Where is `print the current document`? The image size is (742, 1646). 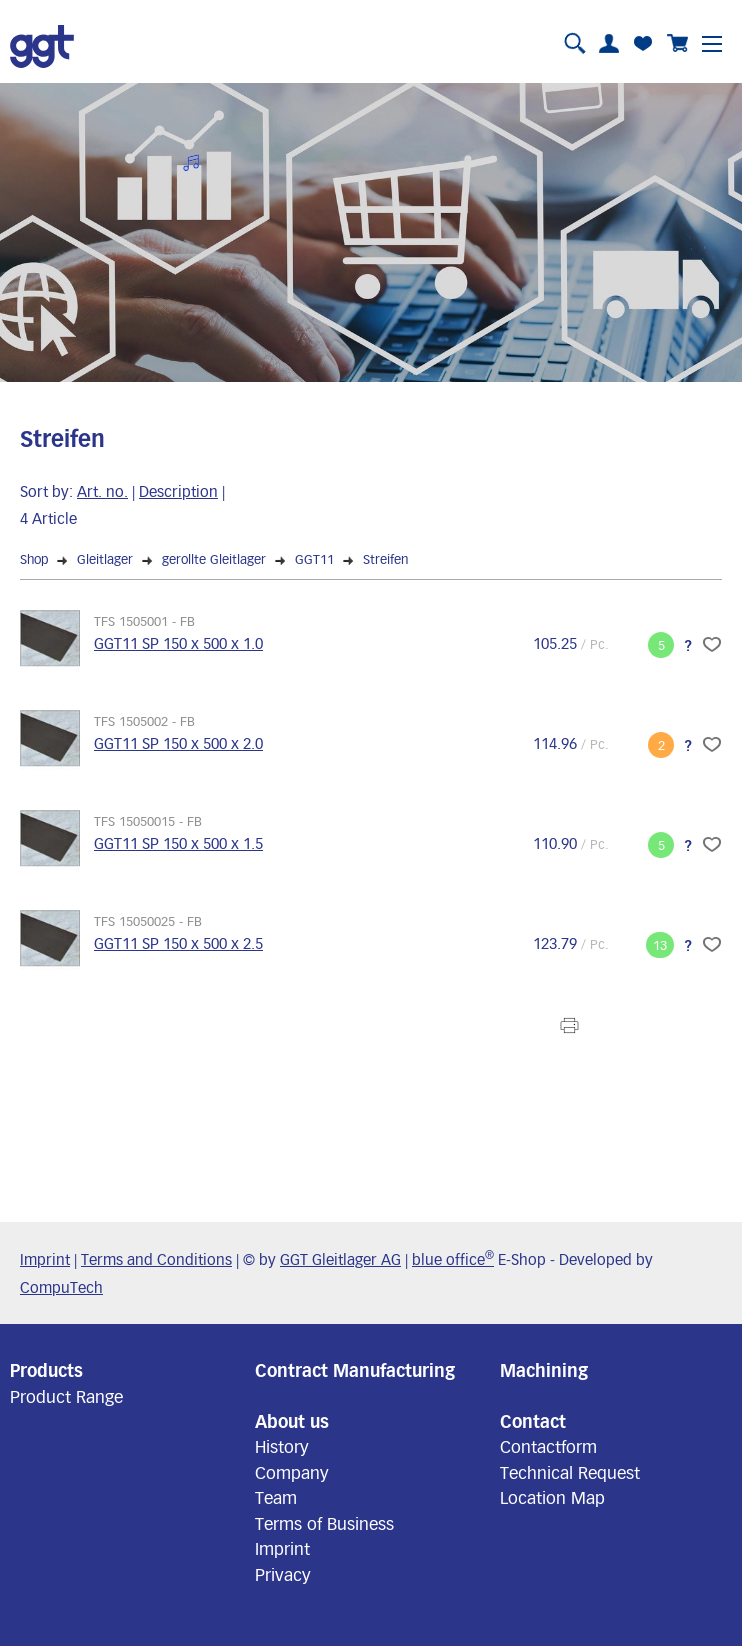 print the current document is located at coordinates (569, 1025).